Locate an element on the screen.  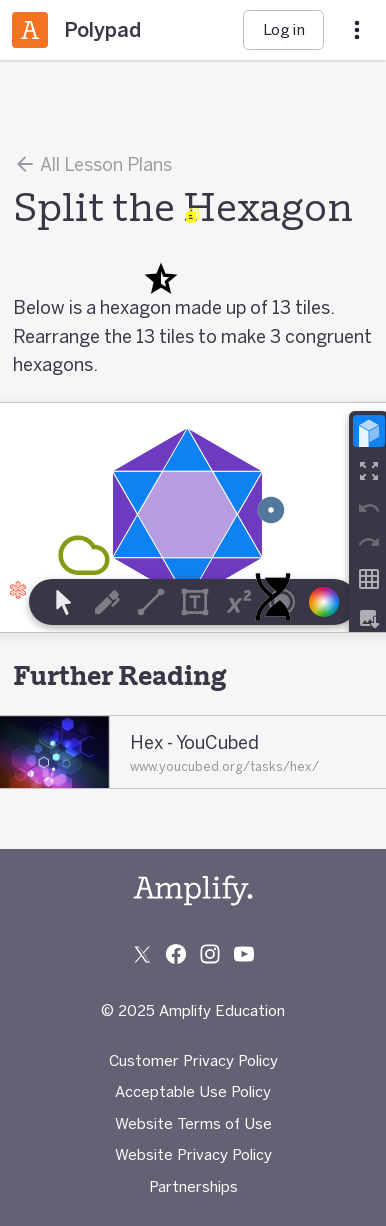
copy file to clipboard is located at coordinates (192, 215).